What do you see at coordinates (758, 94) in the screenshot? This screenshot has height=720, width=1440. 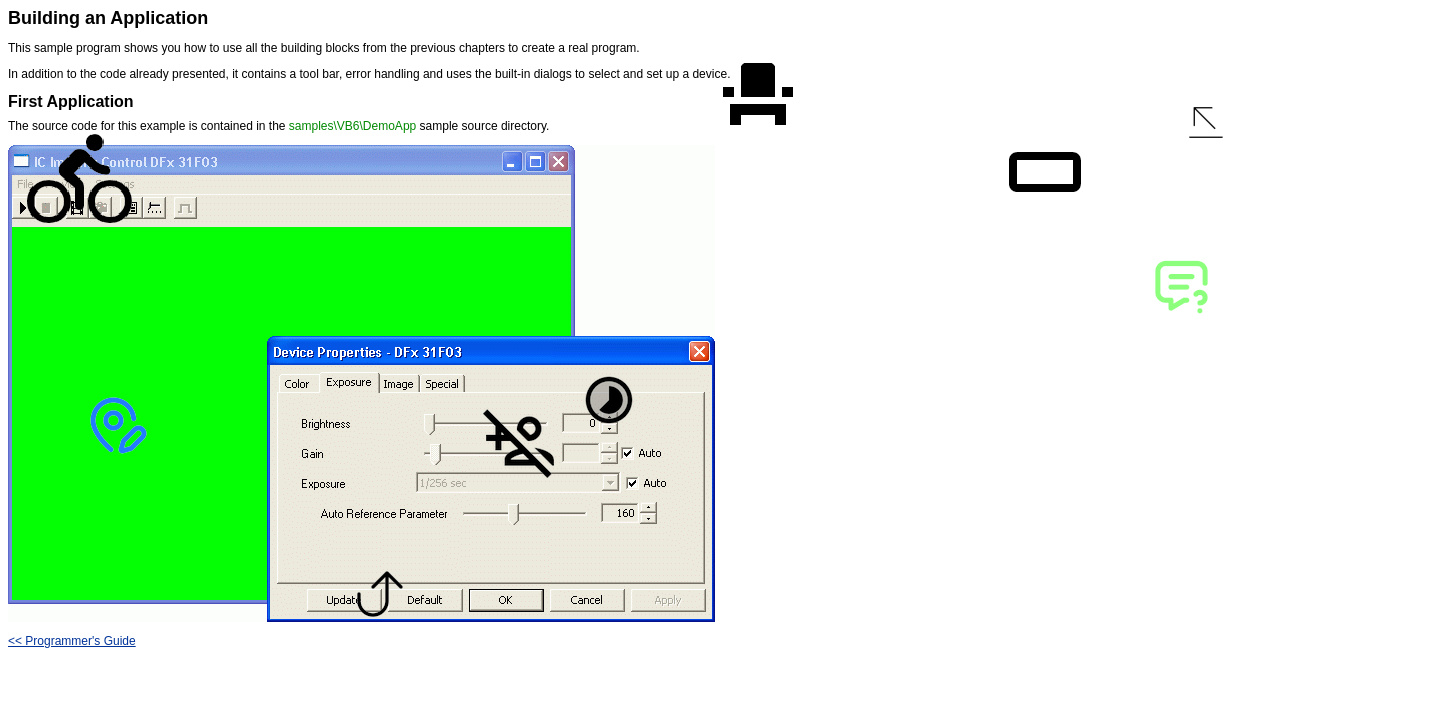 I see `view or select your seat assignment` at bounding box center [758, 94].